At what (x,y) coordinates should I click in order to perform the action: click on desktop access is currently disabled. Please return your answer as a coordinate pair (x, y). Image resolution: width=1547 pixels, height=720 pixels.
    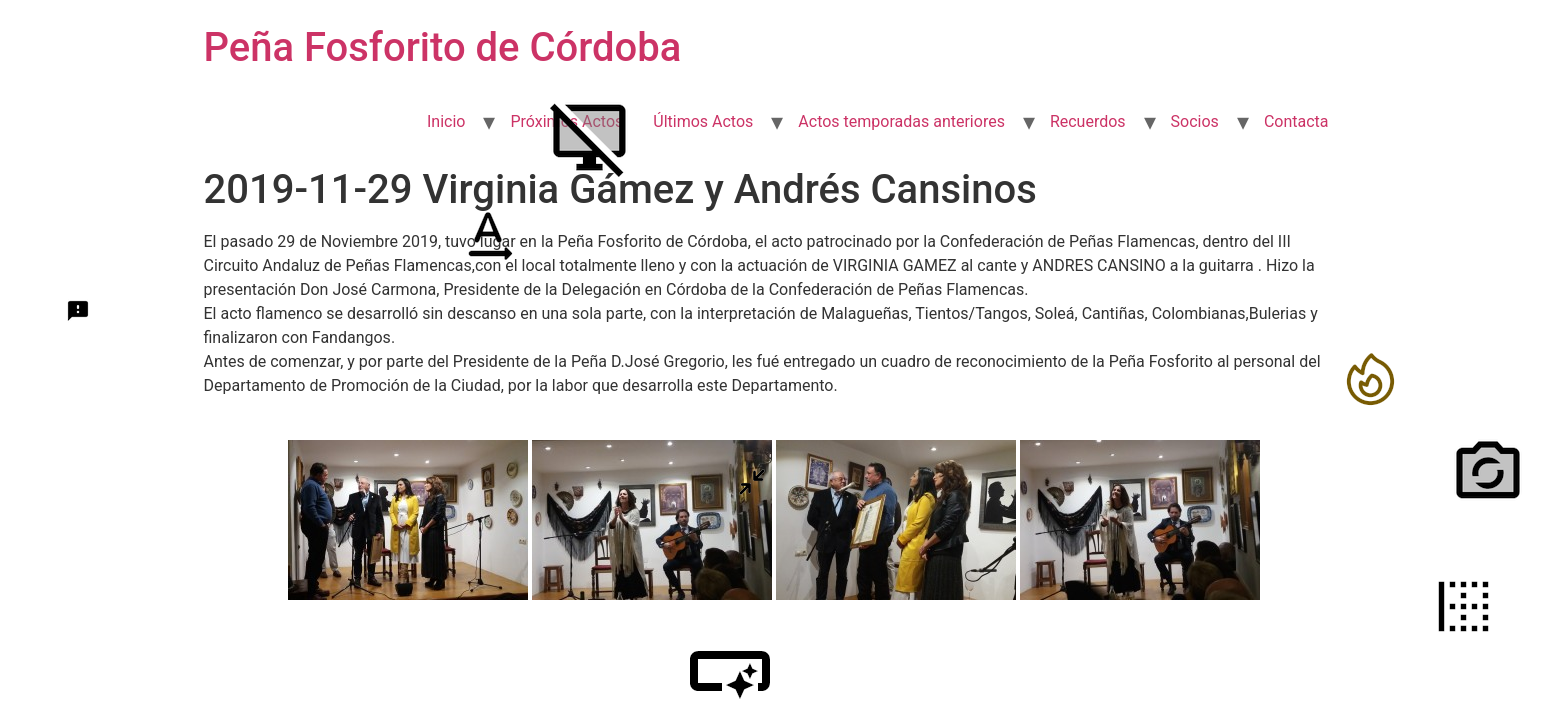
    Looking at the image, I should click on (589, 137).